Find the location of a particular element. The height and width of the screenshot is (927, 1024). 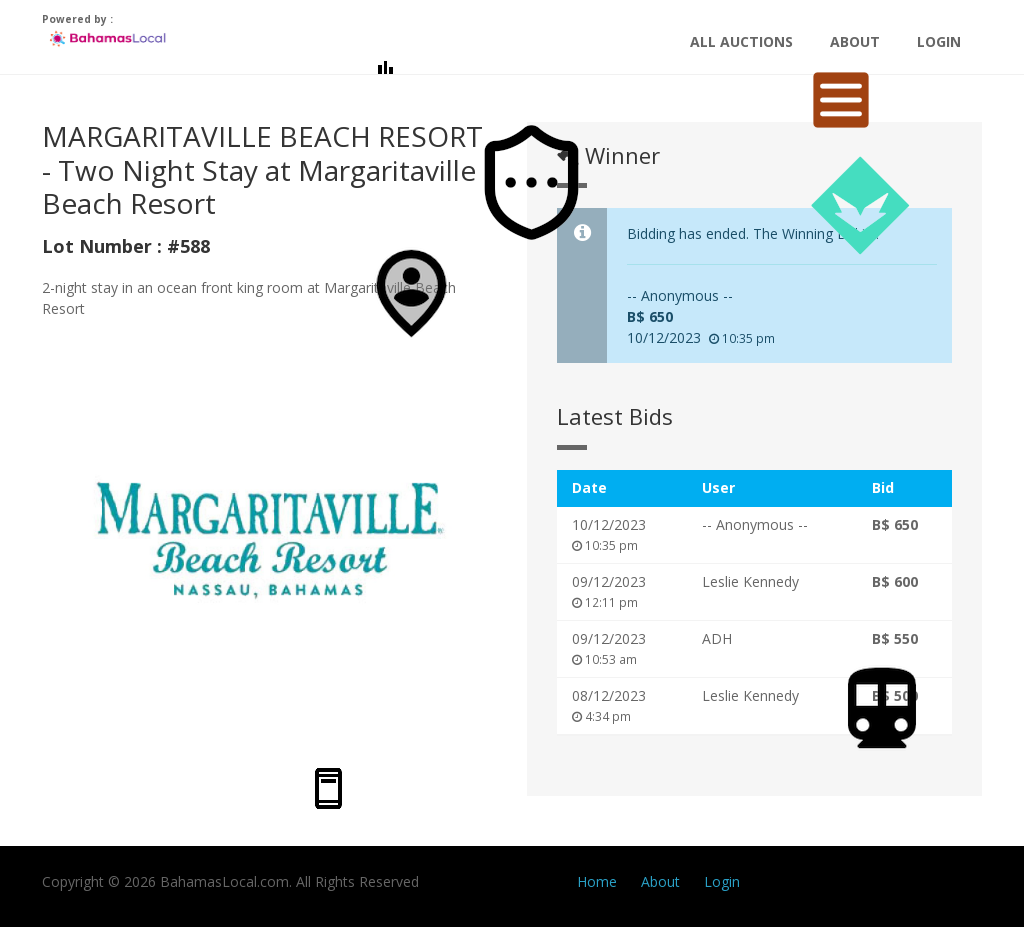

view list of items is located at coordinates (841, 100).